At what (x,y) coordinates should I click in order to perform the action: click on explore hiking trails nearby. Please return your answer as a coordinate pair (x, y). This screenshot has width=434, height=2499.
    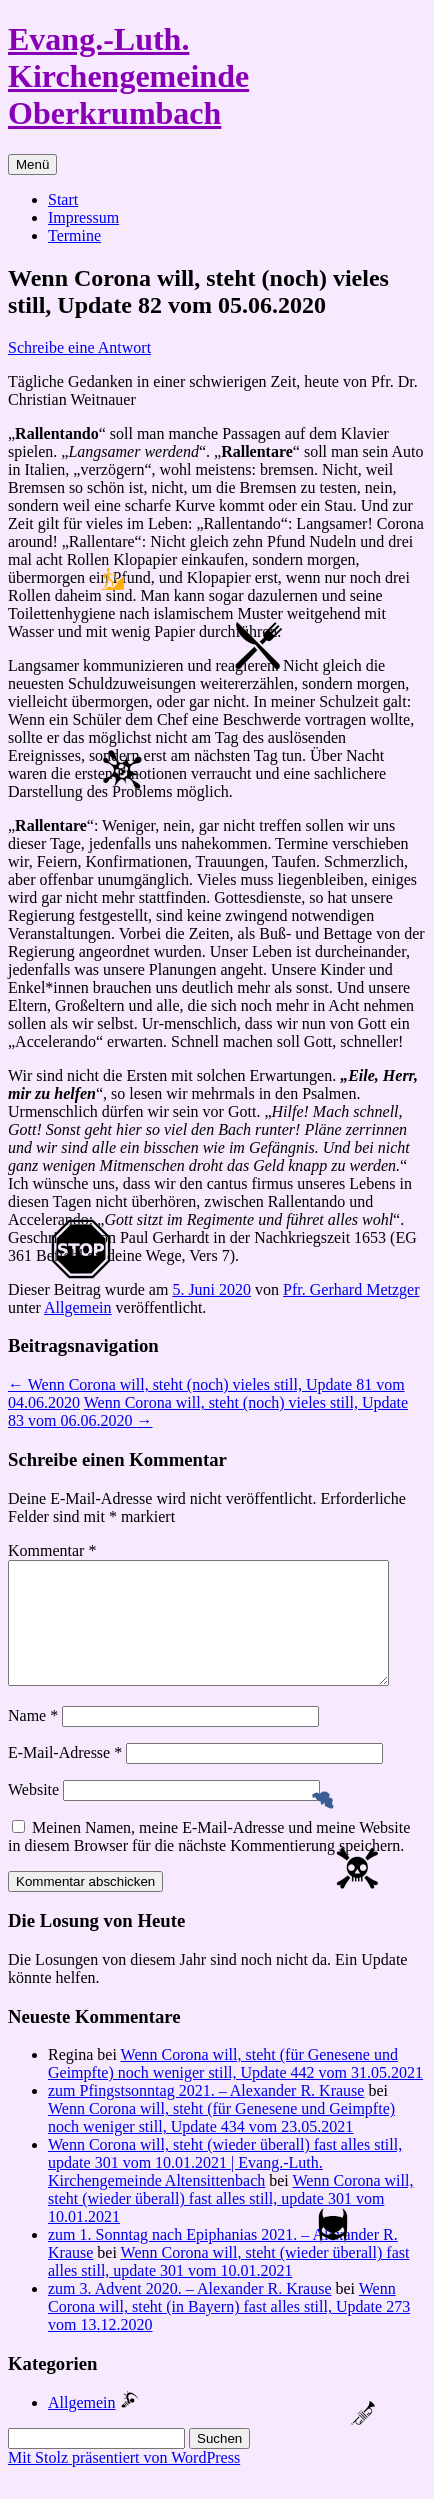
    Looking at the image, I should click on (112, 578).